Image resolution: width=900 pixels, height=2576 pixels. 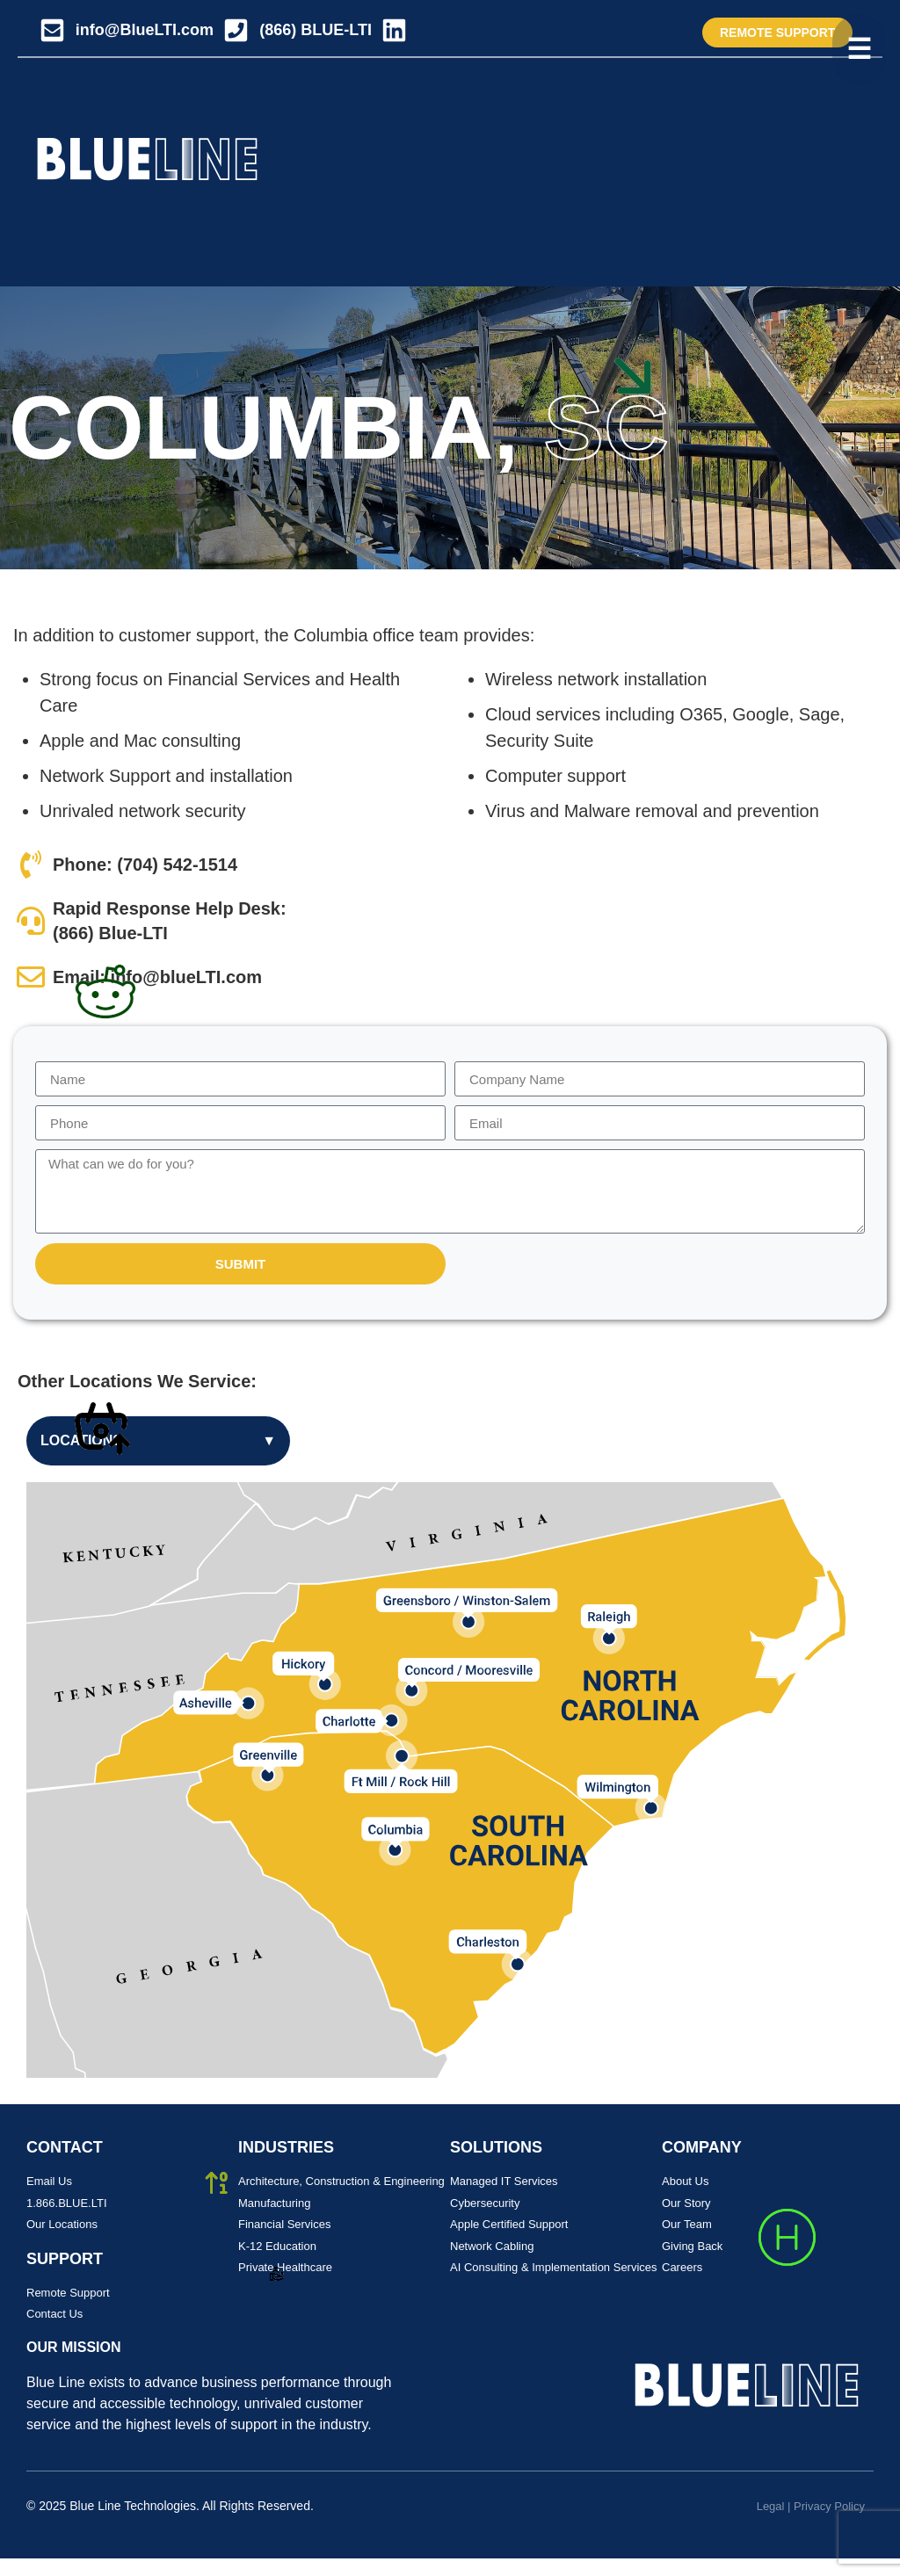 I want to click on open the Reddit app, so click(x=105, y=995).